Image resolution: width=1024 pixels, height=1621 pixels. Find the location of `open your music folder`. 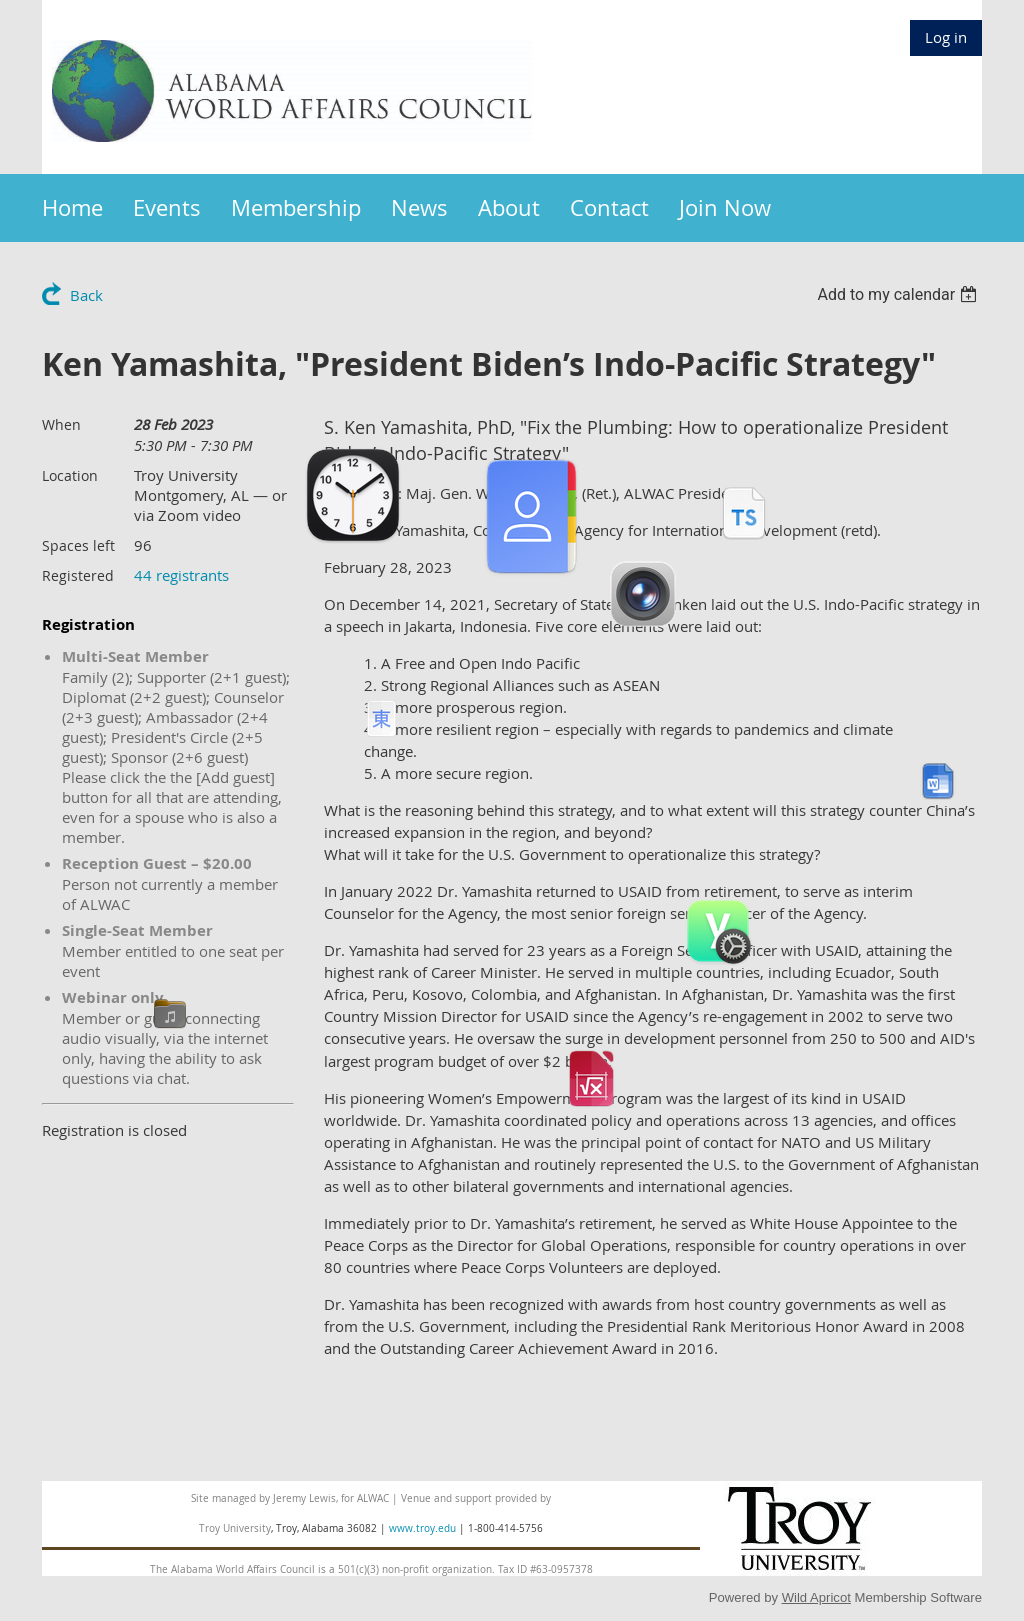

open your music folder is located at coordinates (170, 1013).